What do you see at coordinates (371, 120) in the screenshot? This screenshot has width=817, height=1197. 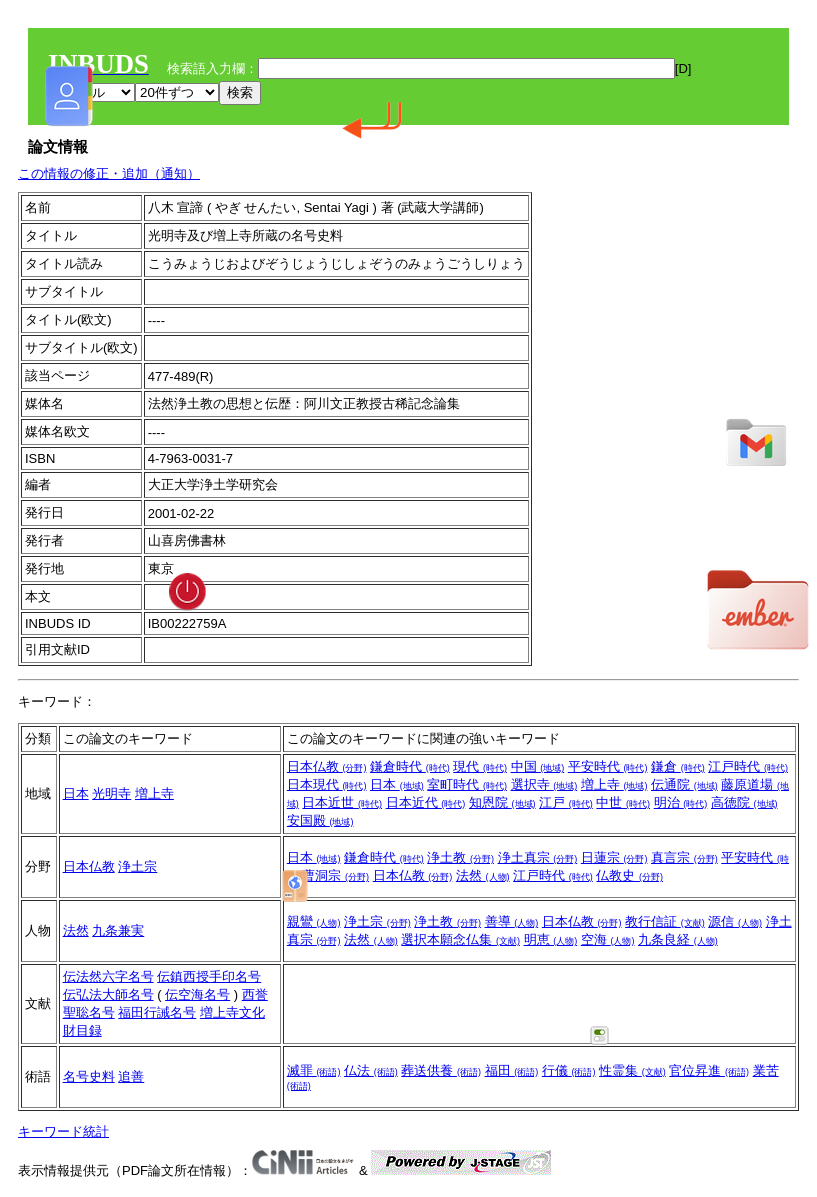 I see `reply to all recipients of an email` at bounding box center [371, 120].